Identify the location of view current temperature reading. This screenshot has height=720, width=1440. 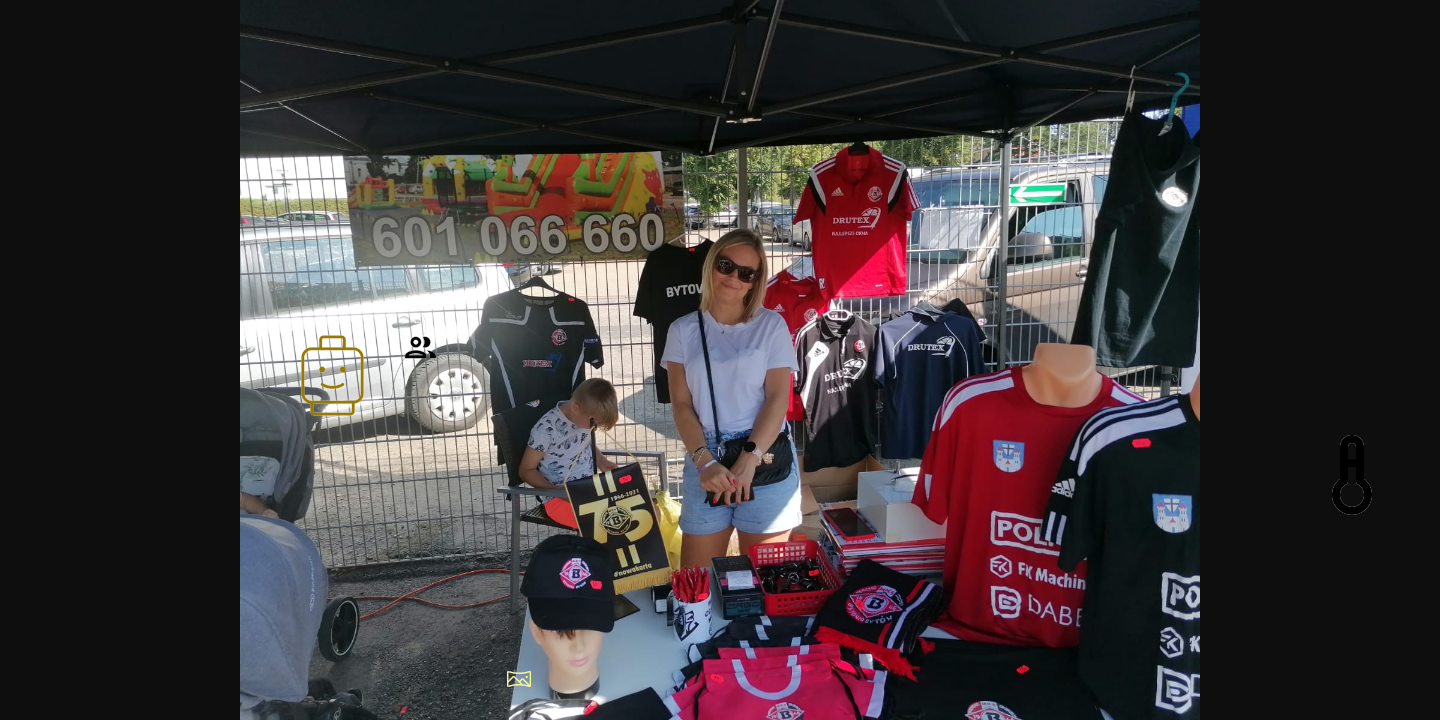
(1352, 475).